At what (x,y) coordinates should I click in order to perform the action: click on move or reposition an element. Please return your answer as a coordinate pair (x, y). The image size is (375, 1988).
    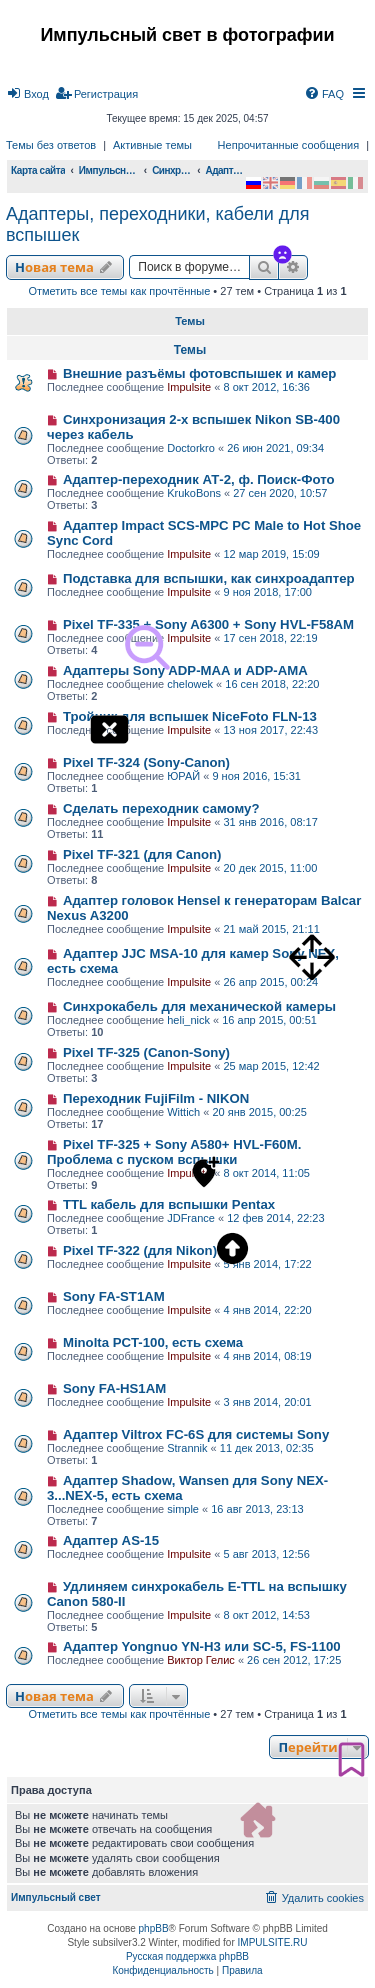
    Looking at the image, I should click on (312, 959).